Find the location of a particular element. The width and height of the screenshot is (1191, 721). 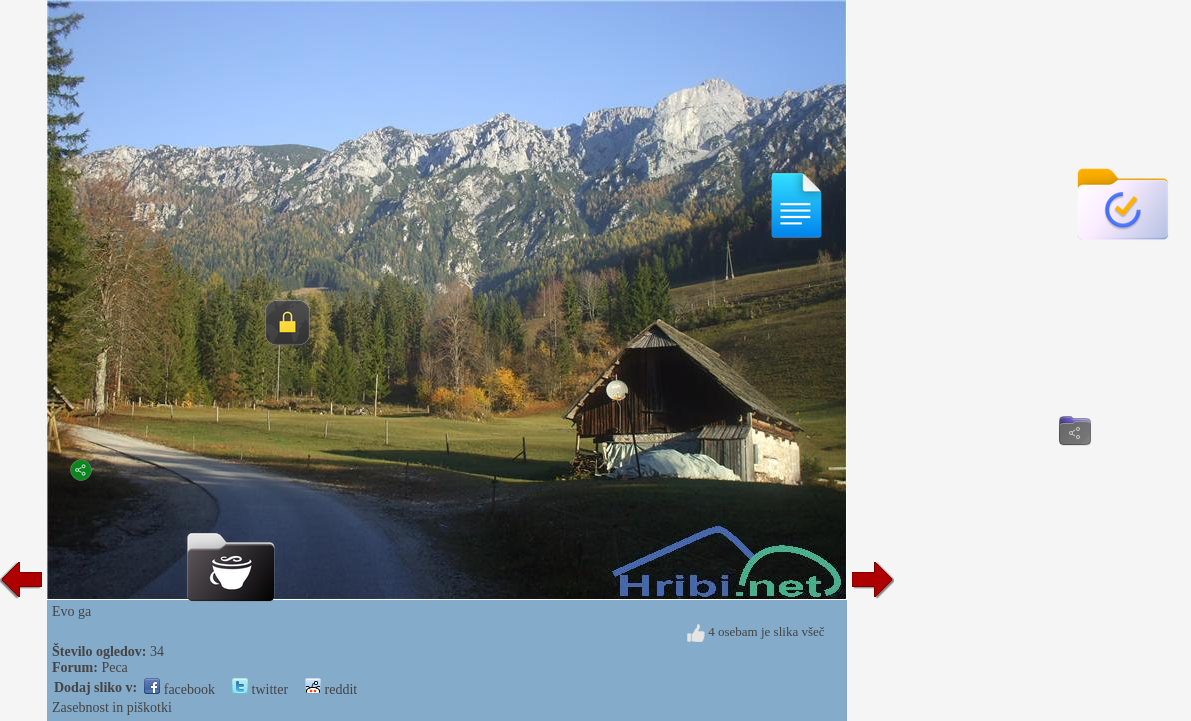

access ssl/tls security settings for web browser is located at coordinates (287, 323).